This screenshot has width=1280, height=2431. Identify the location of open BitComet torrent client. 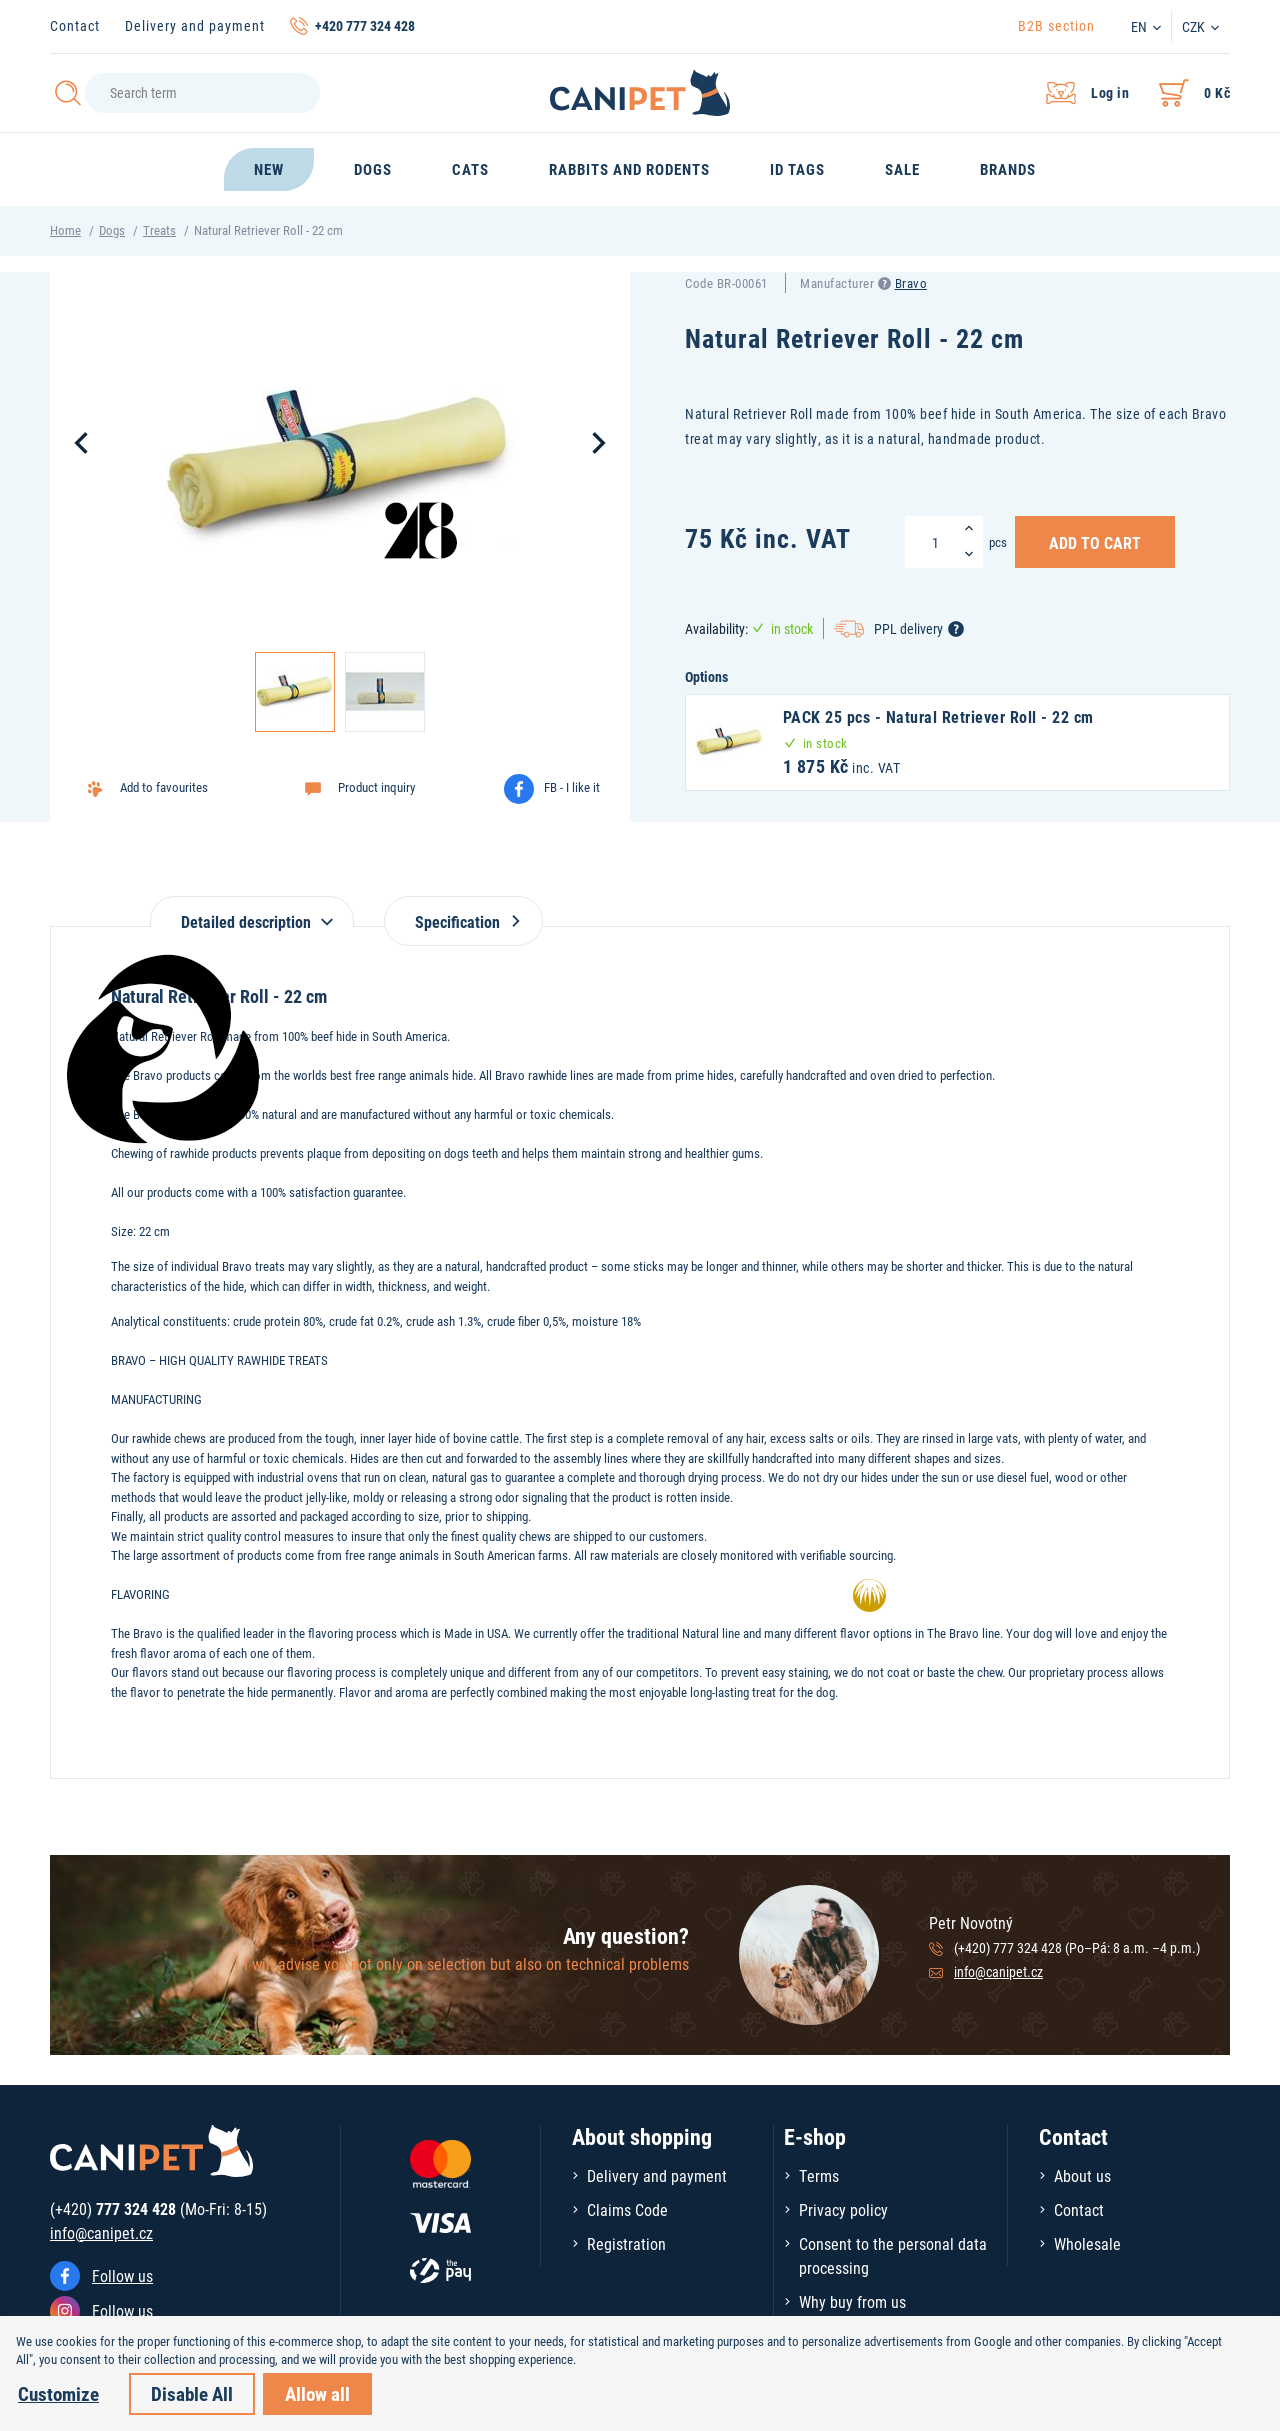
(869, 1595).